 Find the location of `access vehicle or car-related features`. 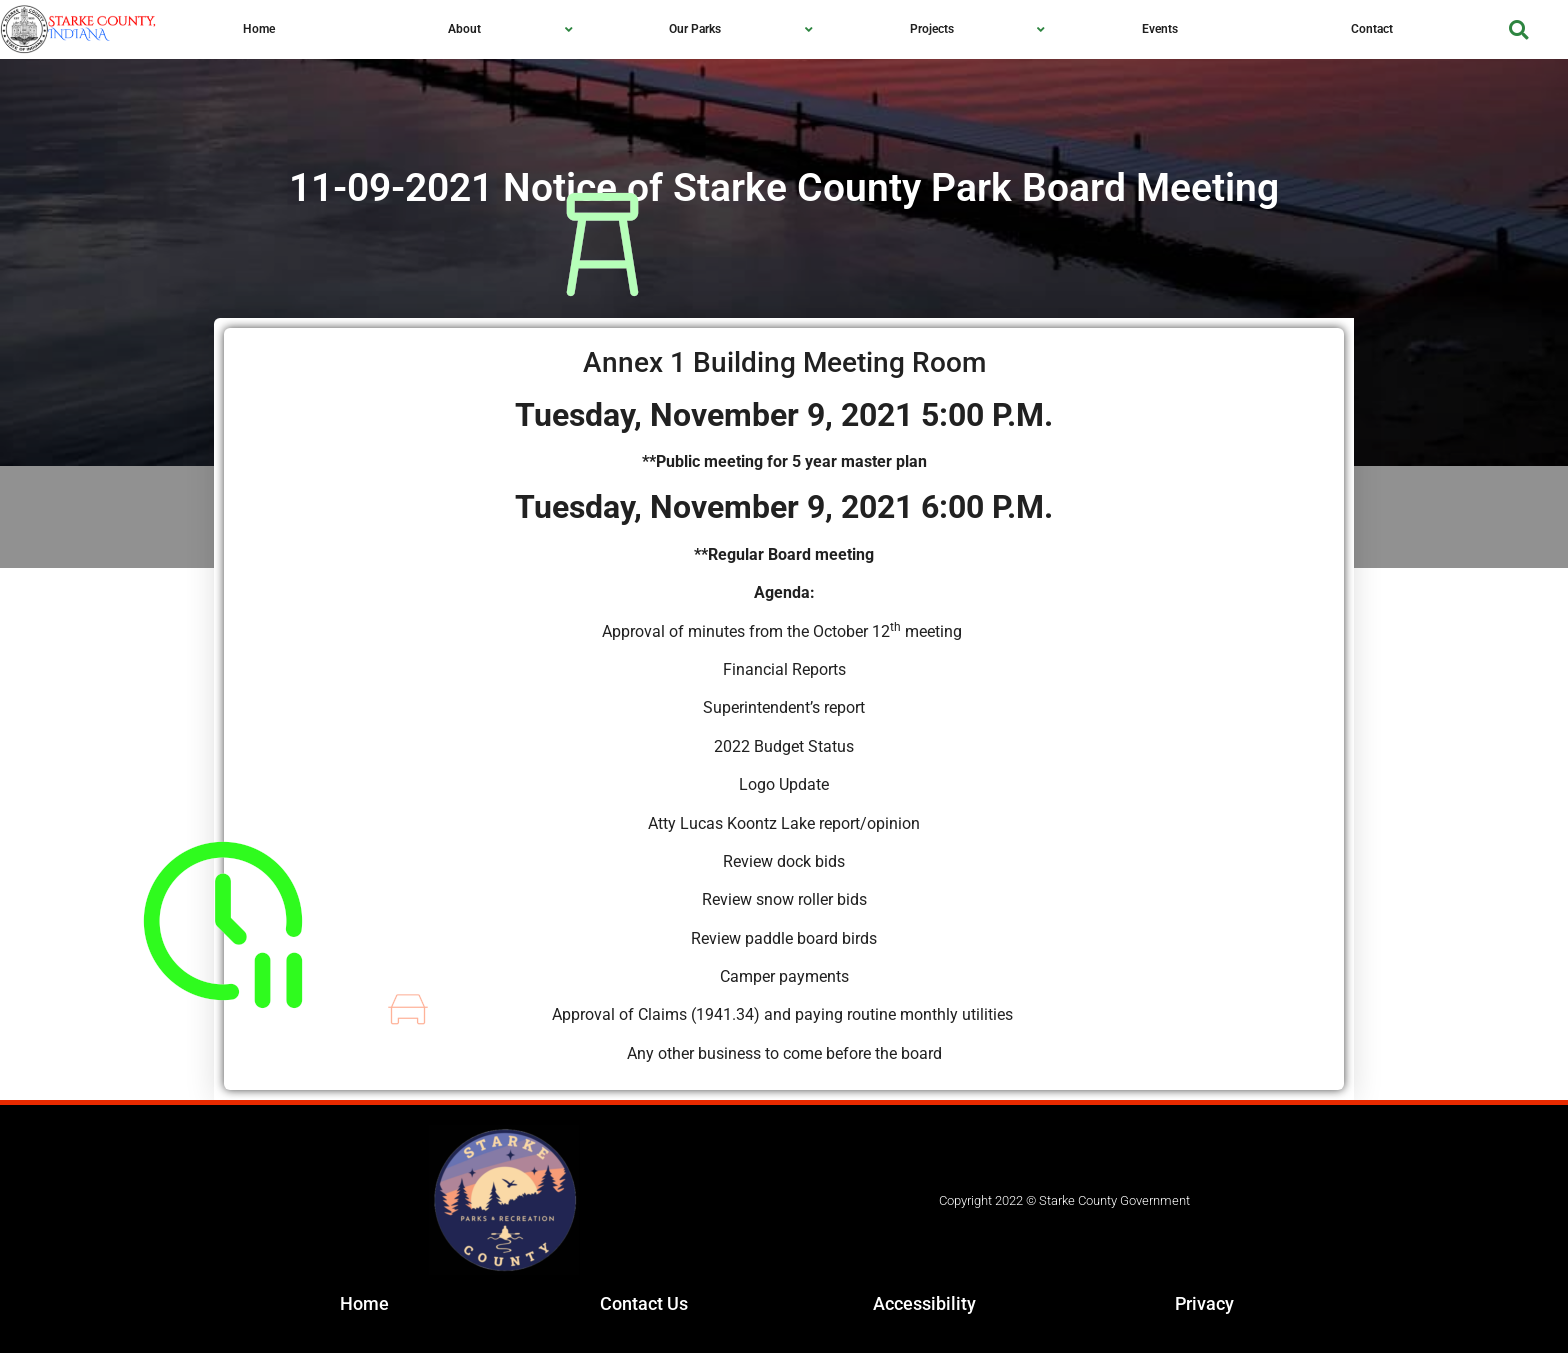

access vehicle or car-related features is located at coordinates (408, 1010).